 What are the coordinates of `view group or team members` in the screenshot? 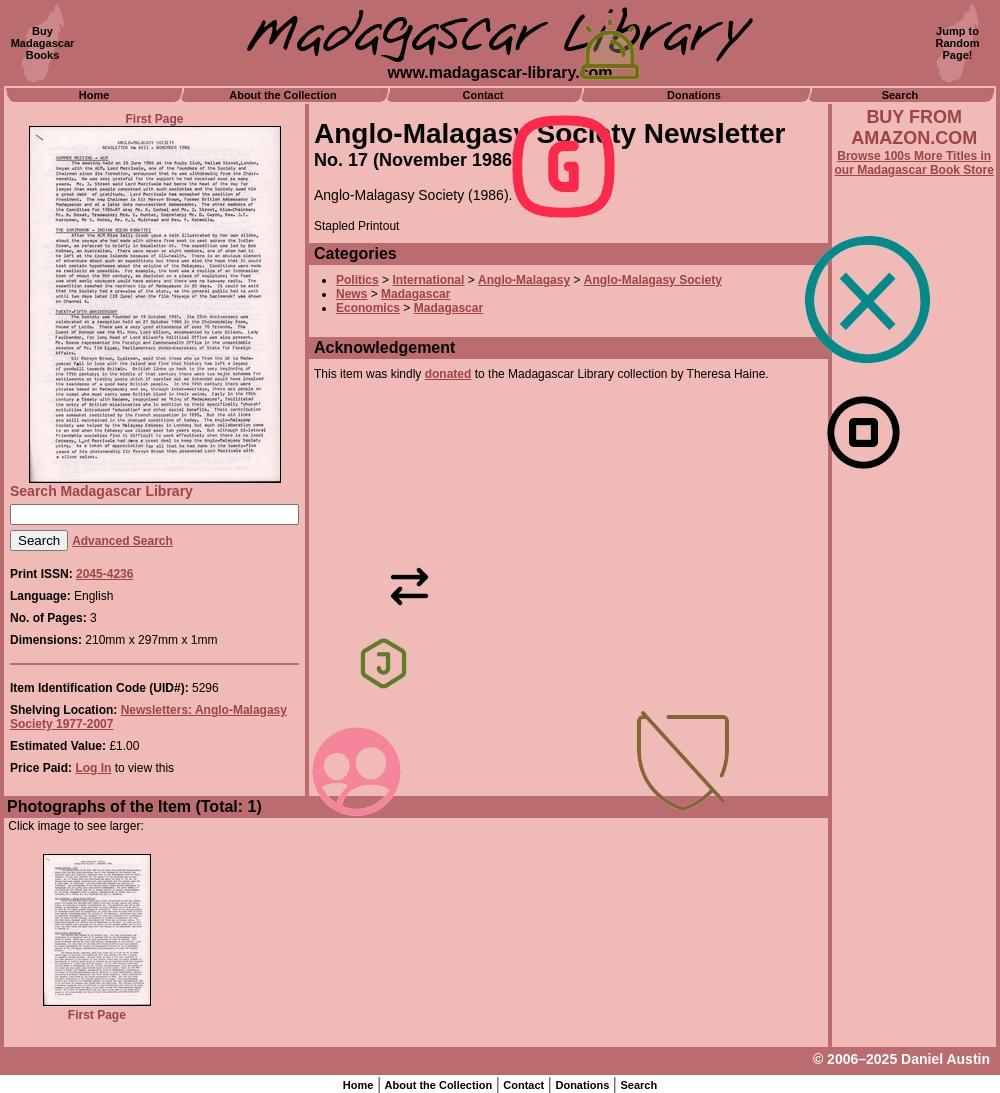 It's located at (356, 771).